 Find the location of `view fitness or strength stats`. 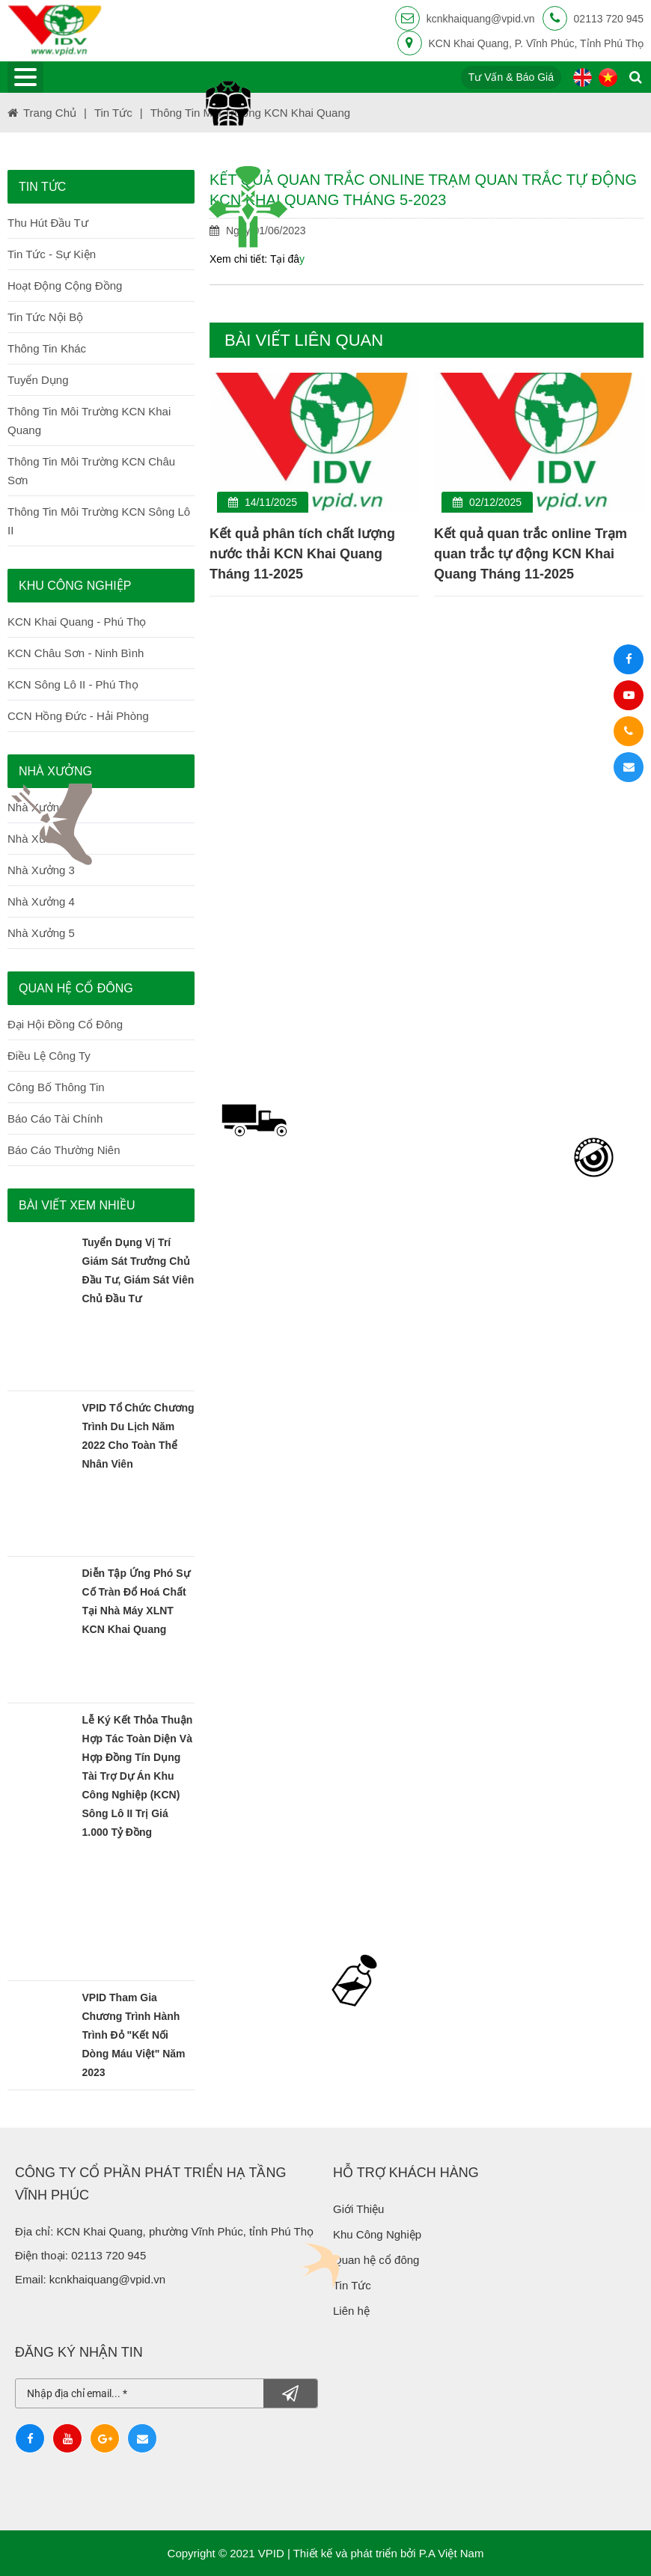

view fitness or strength stats is located at coordinates (228, 103).